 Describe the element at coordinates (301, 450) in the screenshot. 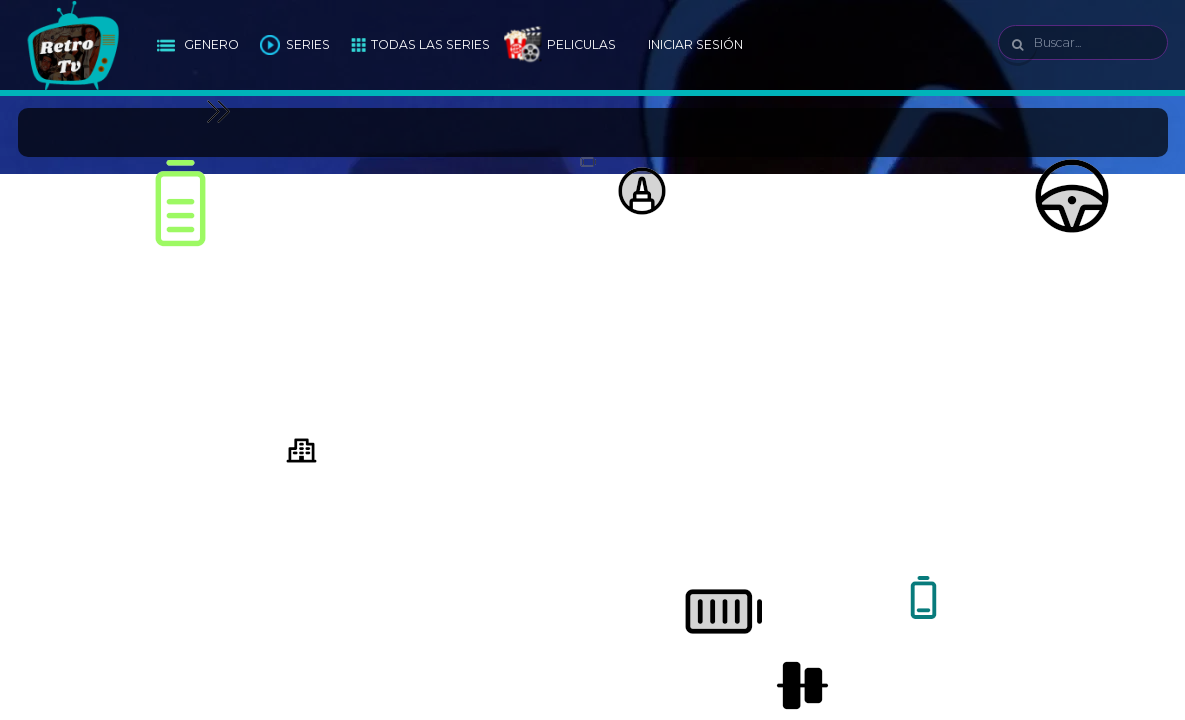

I see `view apartment or residential building details` at that location.